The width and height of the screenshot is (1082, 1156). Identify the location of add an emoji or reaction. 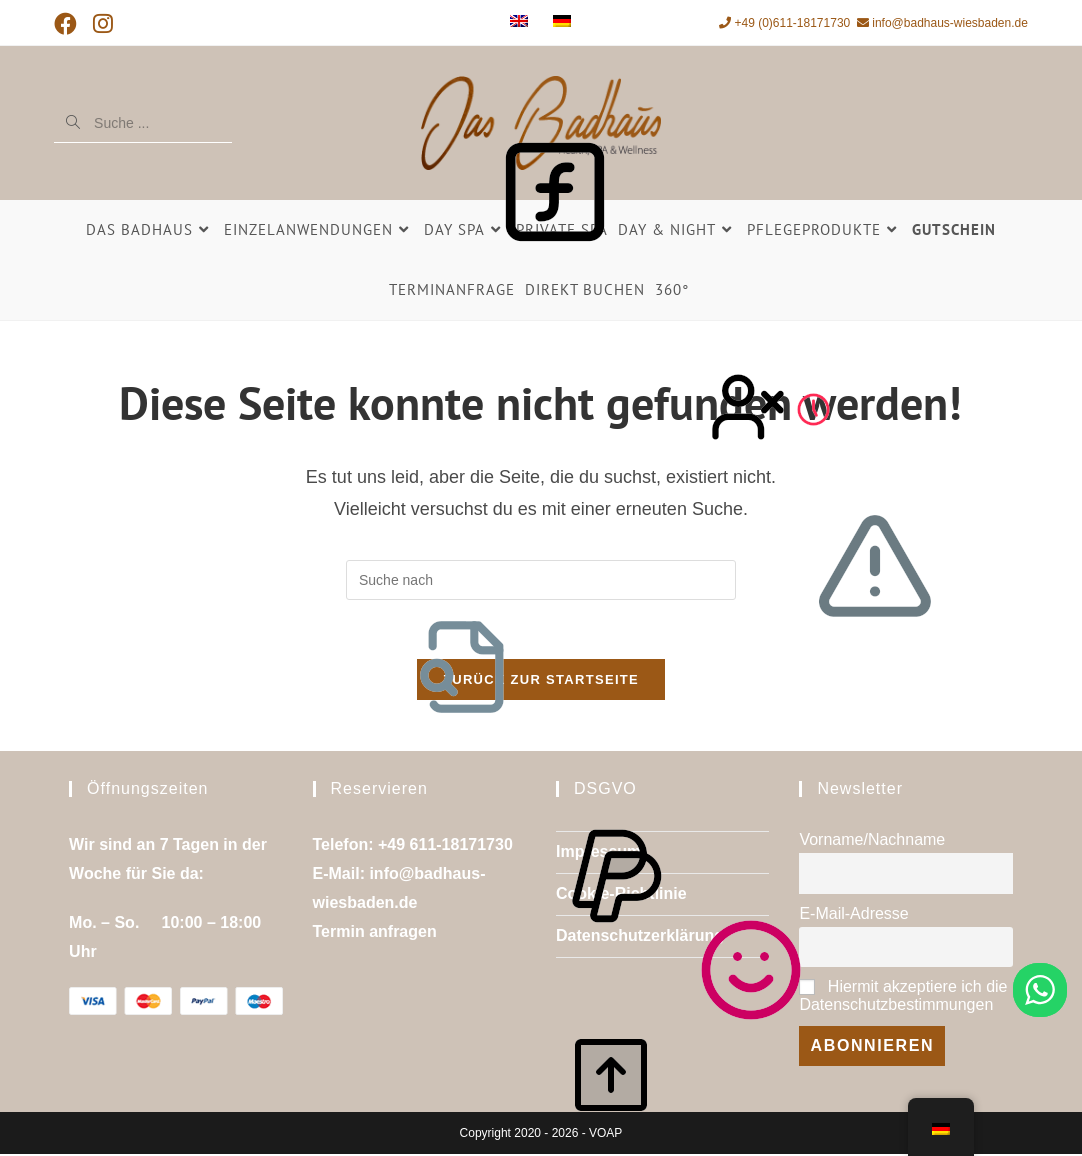
(751, 970).